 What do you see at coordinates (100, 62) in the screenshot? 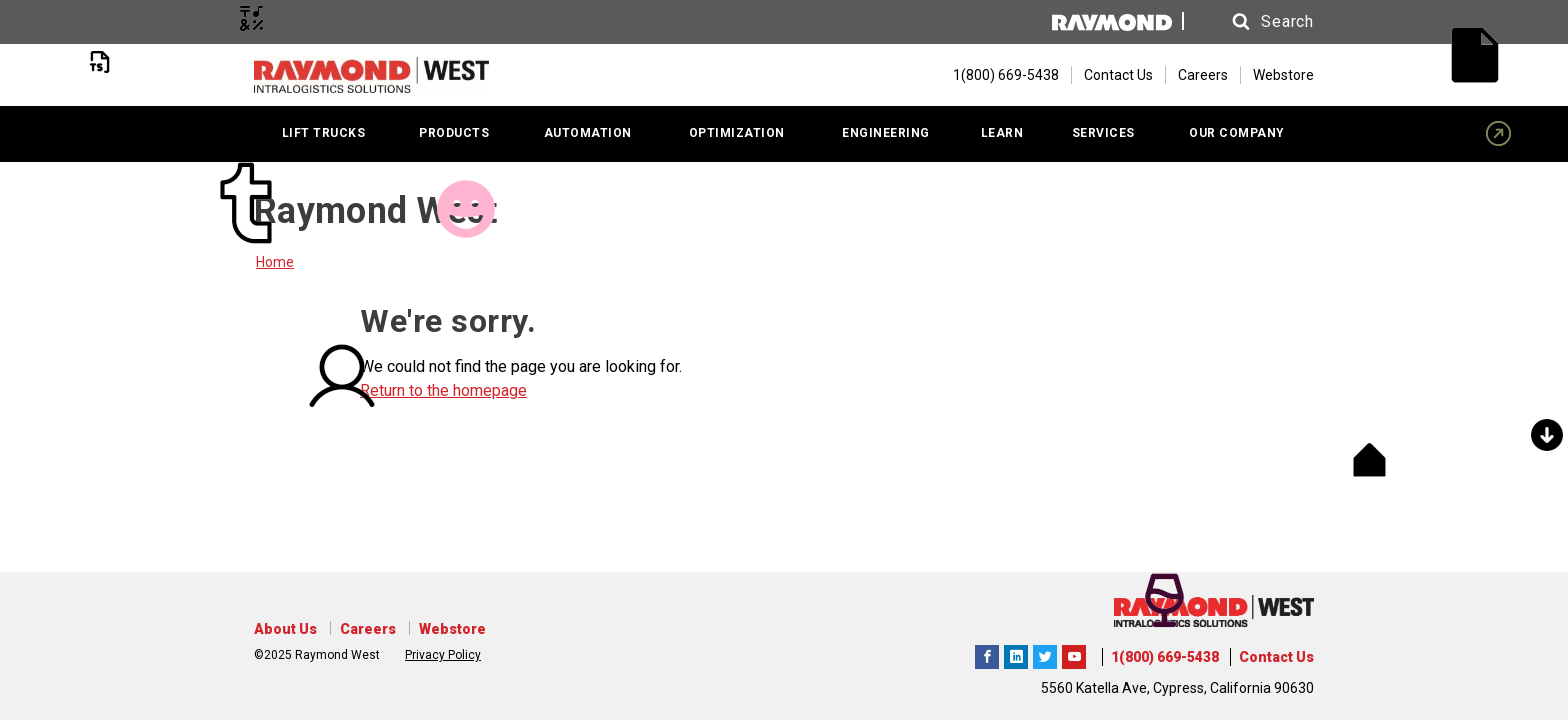
I see `a TypeScript file` at bounding box center [100, 62].